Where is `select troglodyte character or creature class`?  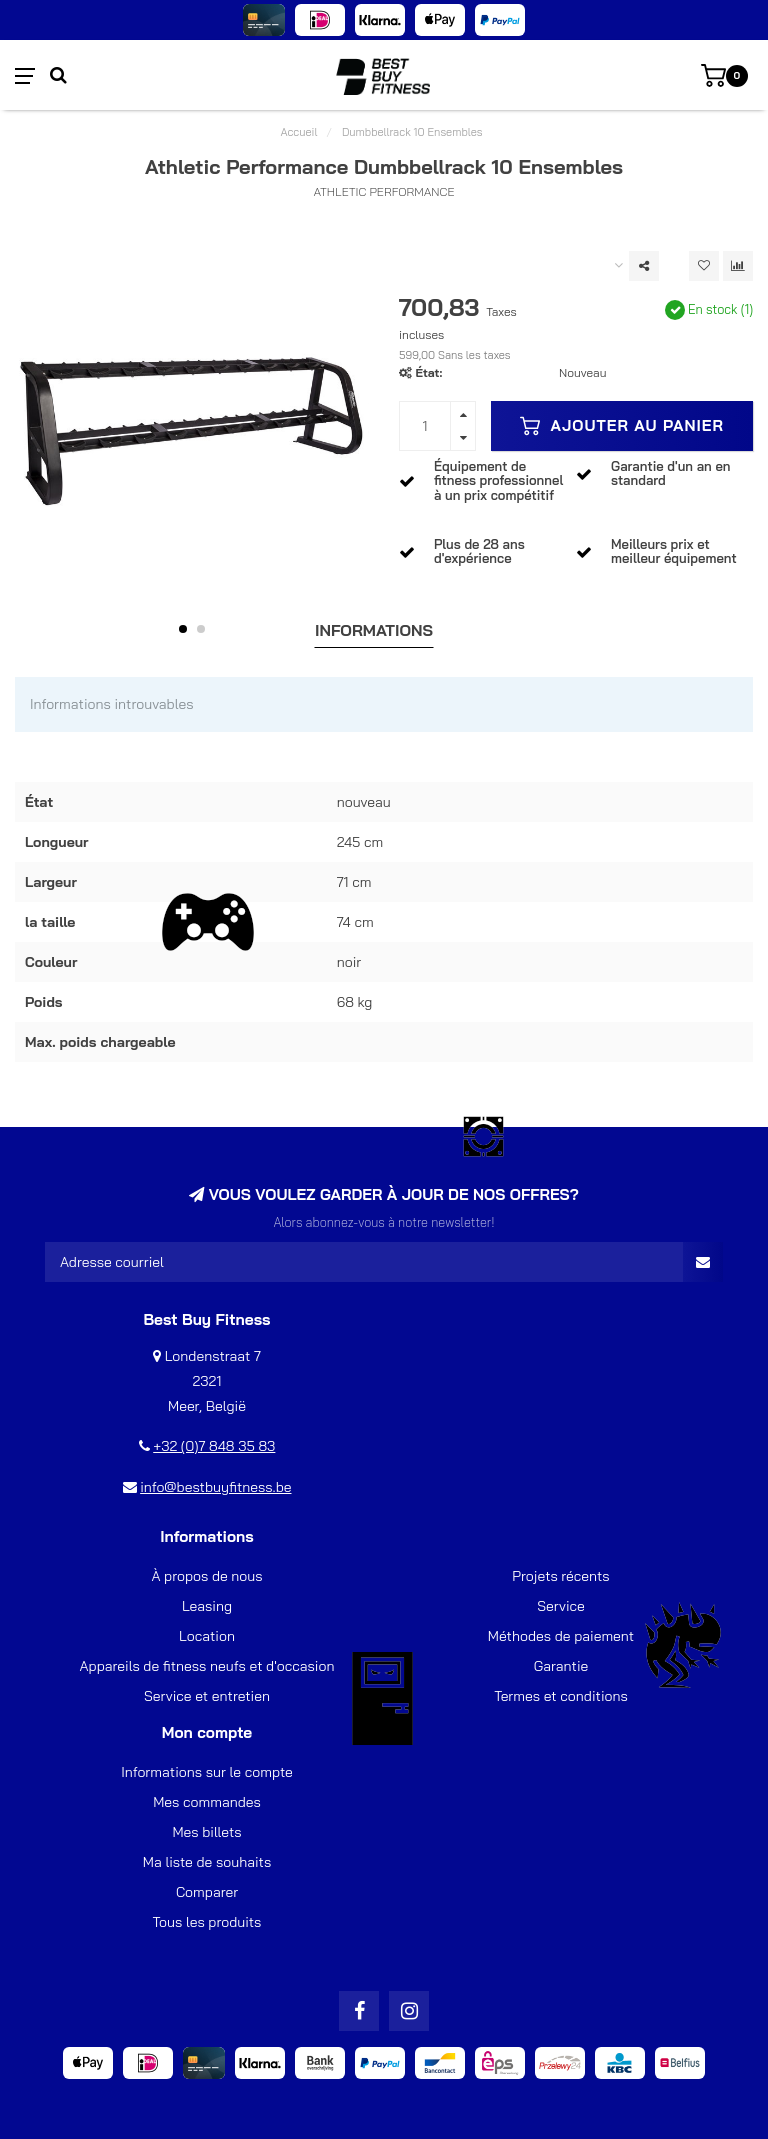 select troglodyte character or creature class is located at coordinates (683, 1645).